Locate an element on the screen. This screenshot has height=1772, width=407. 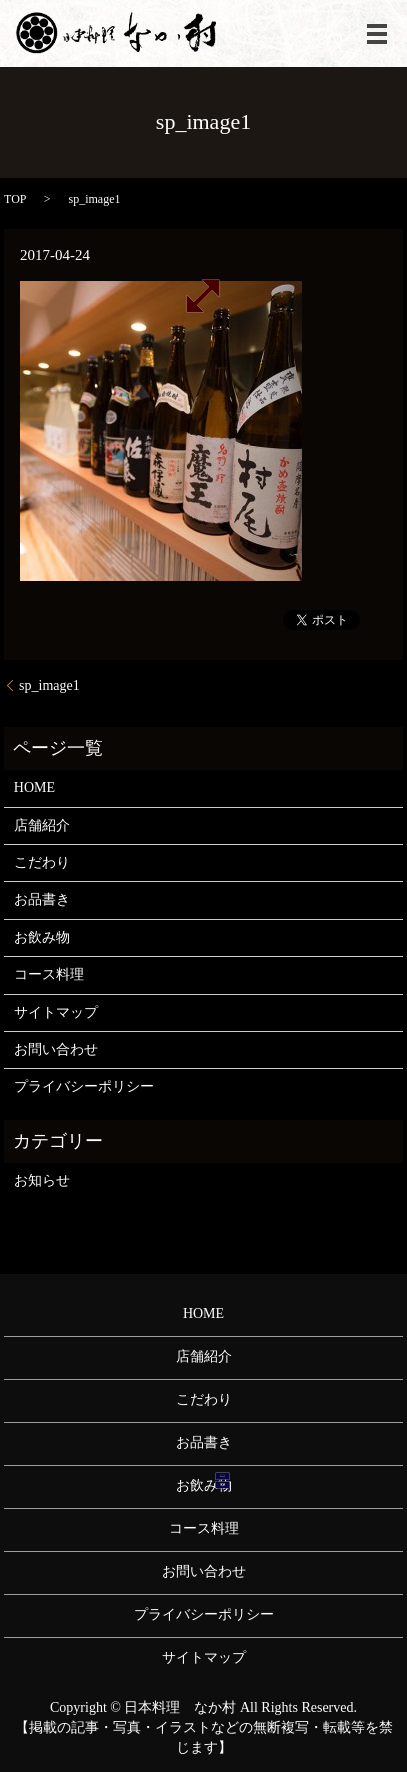
access archived files or documents is located at coordinates (222, 1480).